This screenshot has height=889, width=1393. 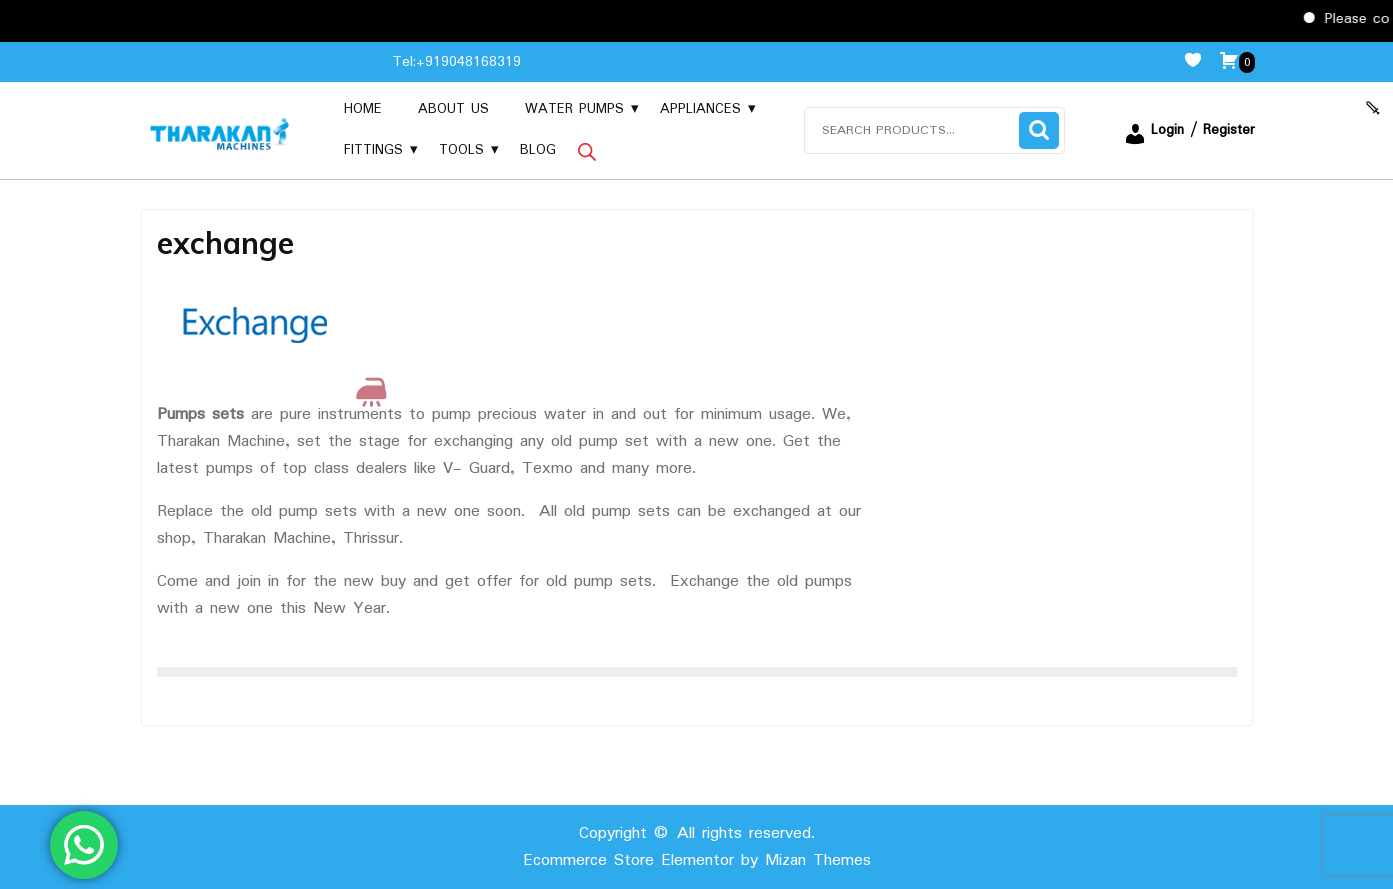 What do you see at coordinates (1373, 108) in the screenshot?
I see `access weapons or combat features` at bounding box center [1373, 108].